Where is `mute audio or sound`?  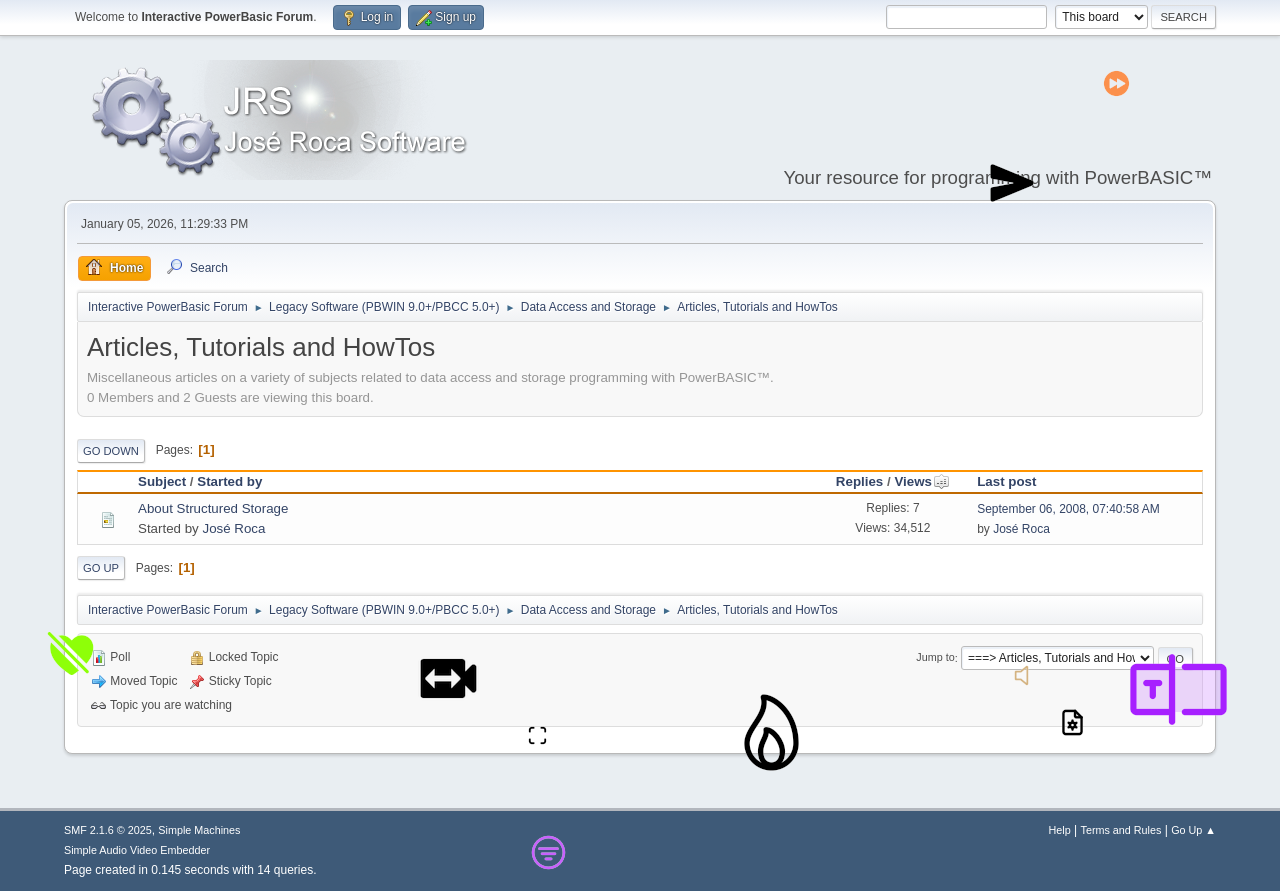 mute audio or sound is located at coordinates (1021, 675).